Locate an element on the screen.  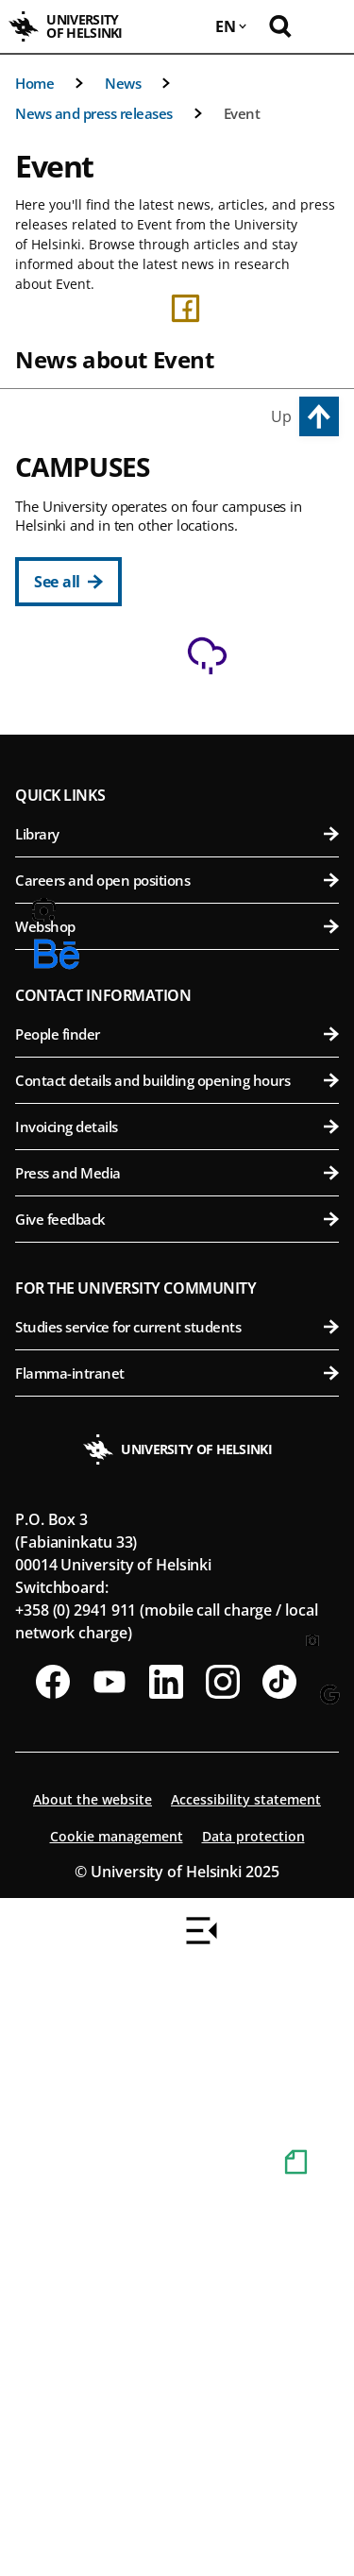
open google lens to search with your camera is located at coordinates (43, 909).